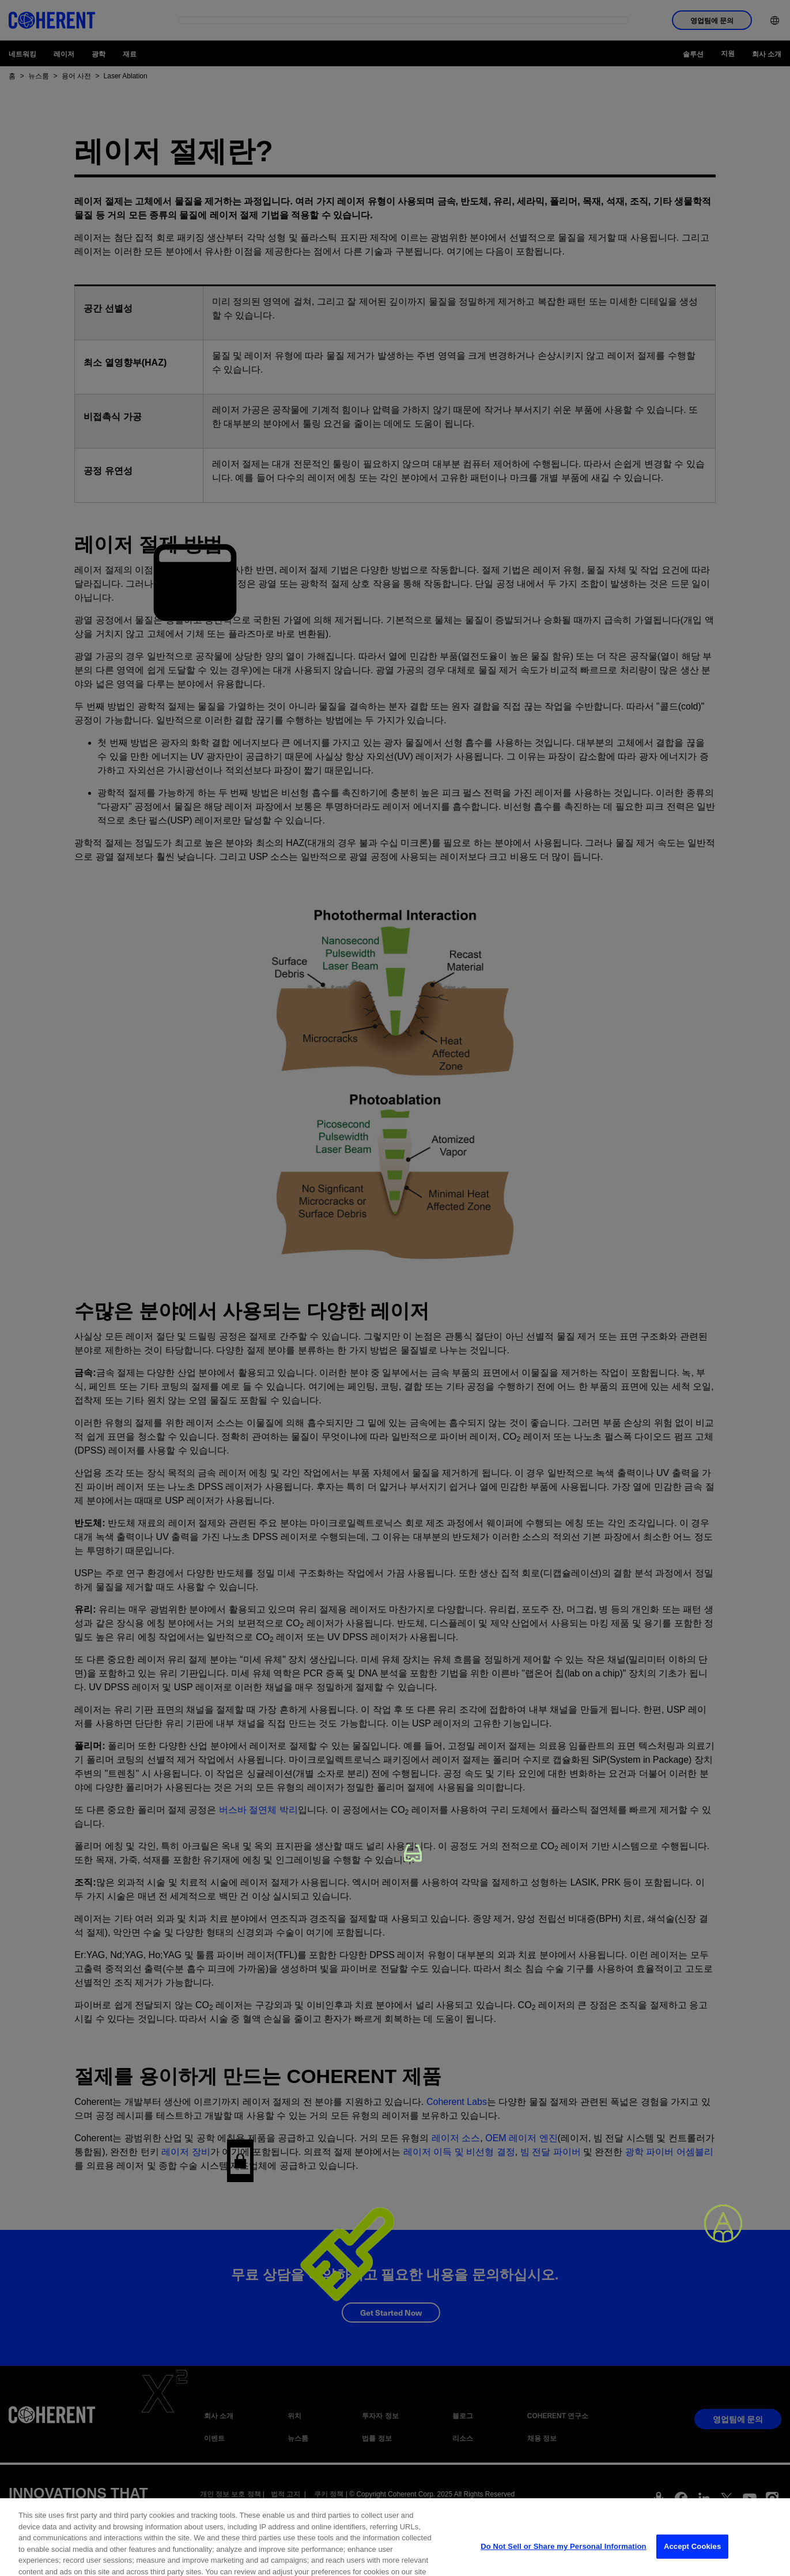 This screenshot has height=2576, width=790. I want to click on open browser or web view, so click(195, 582).